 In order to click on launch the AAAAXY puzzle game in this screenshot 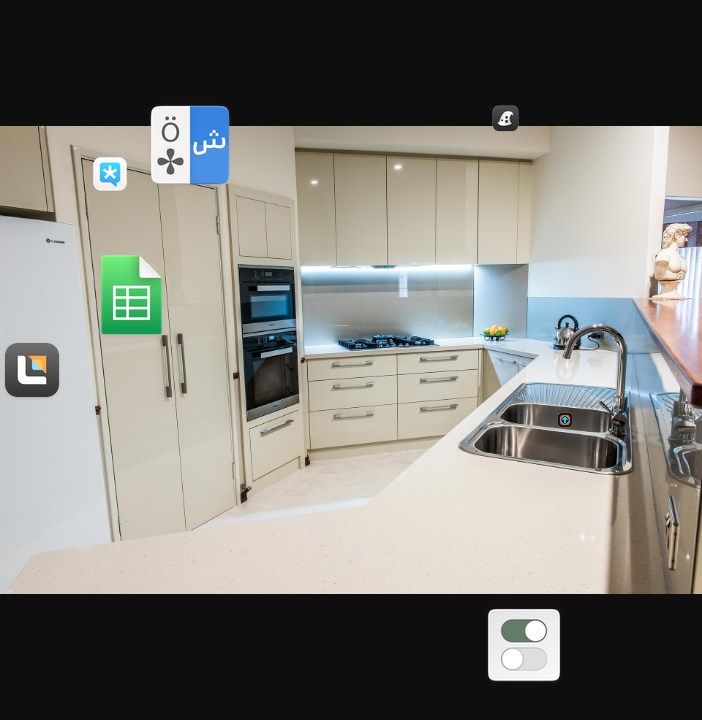, I will do `click(565, 420)`.